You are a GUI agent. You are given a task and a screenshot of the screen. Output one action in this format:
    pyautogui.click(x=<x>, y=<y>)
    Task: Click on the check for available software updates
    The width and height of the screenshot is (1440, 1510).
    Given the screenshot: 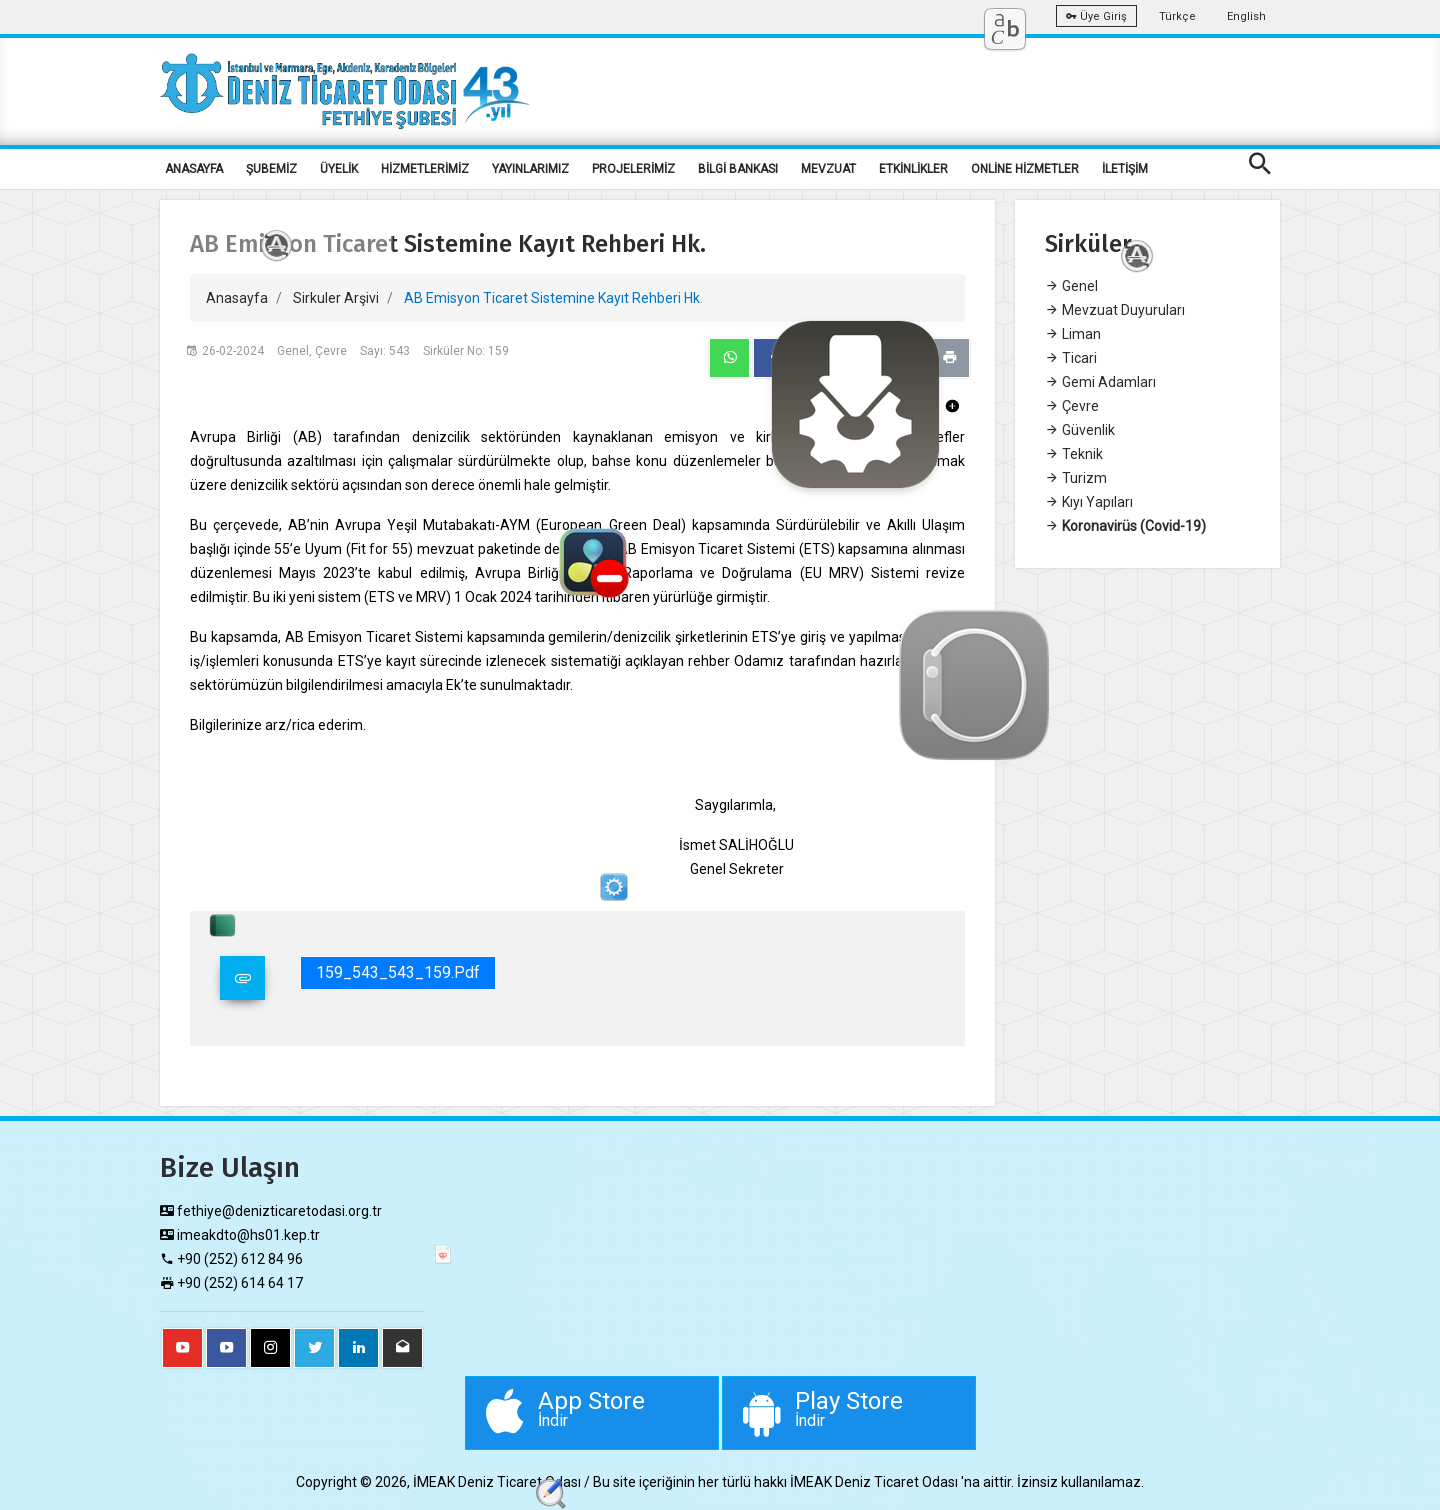 What is the action you would take?
    pyautogui.click(x=276, y=245)
    